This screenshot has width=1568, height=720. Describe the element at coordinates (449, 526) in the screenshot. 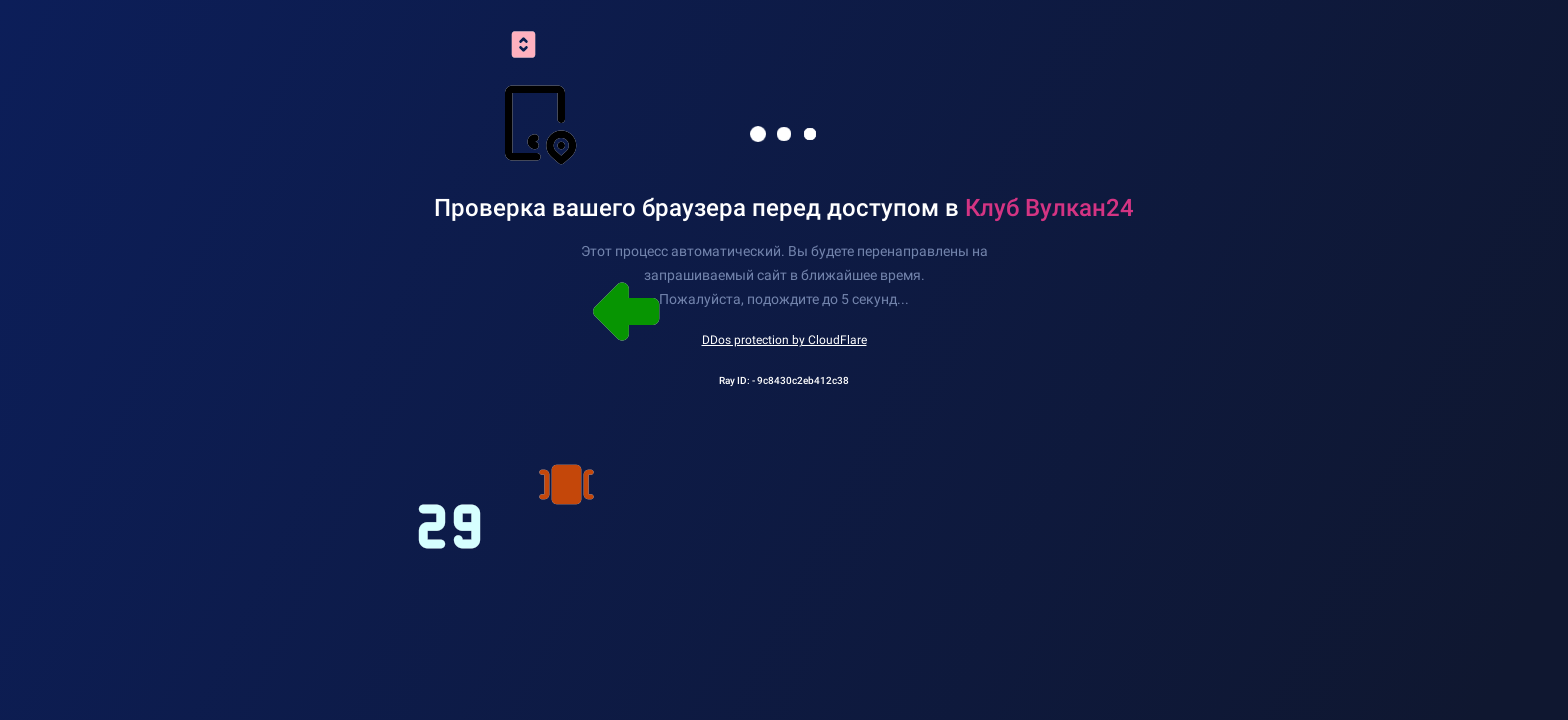

I see `indicates day 29 on a calendar or date picker` at that location.